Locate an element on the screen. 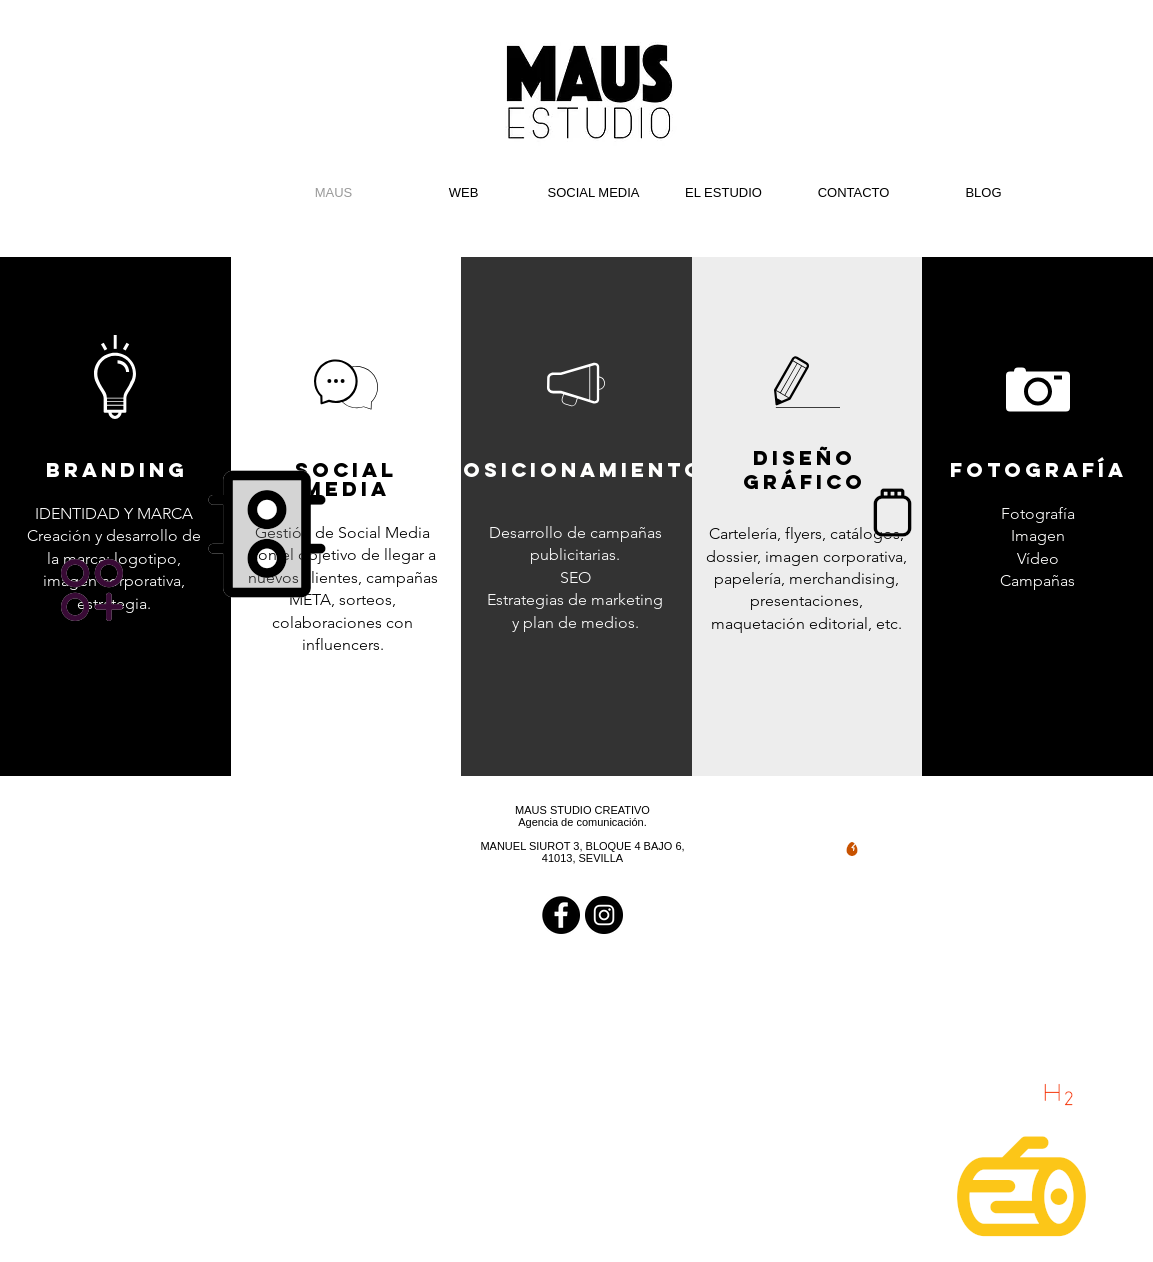  view activity log or history is located at coordinates (1021, 1192).